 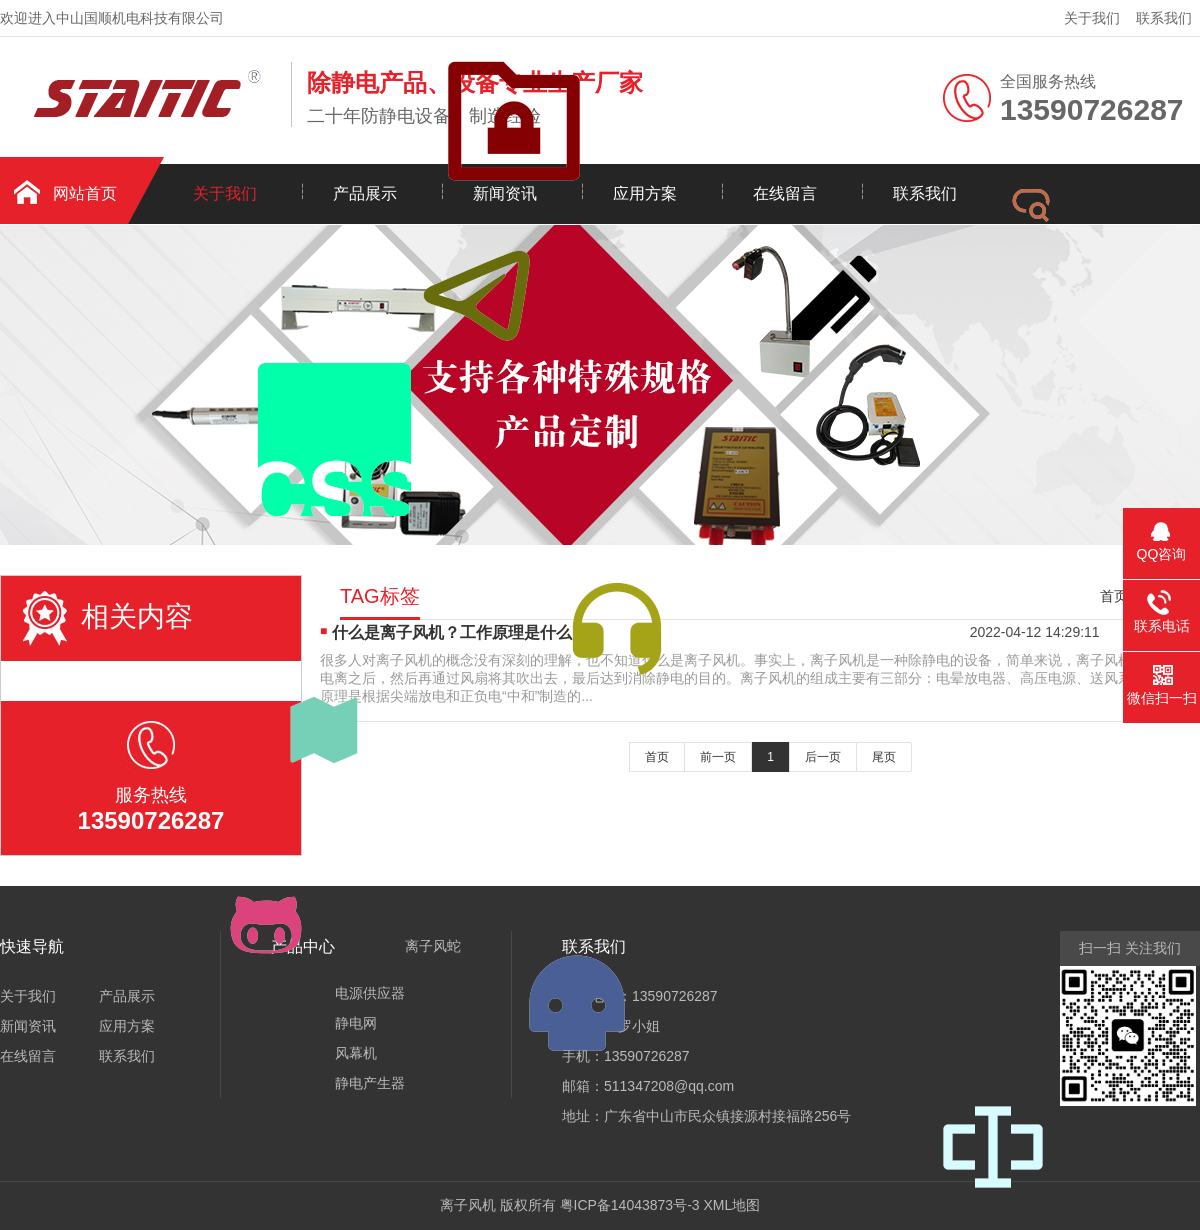 What do you see at coordinates (617, 627) in the screenshot?
I see `contact customer support` at bounding box center [617, 627].